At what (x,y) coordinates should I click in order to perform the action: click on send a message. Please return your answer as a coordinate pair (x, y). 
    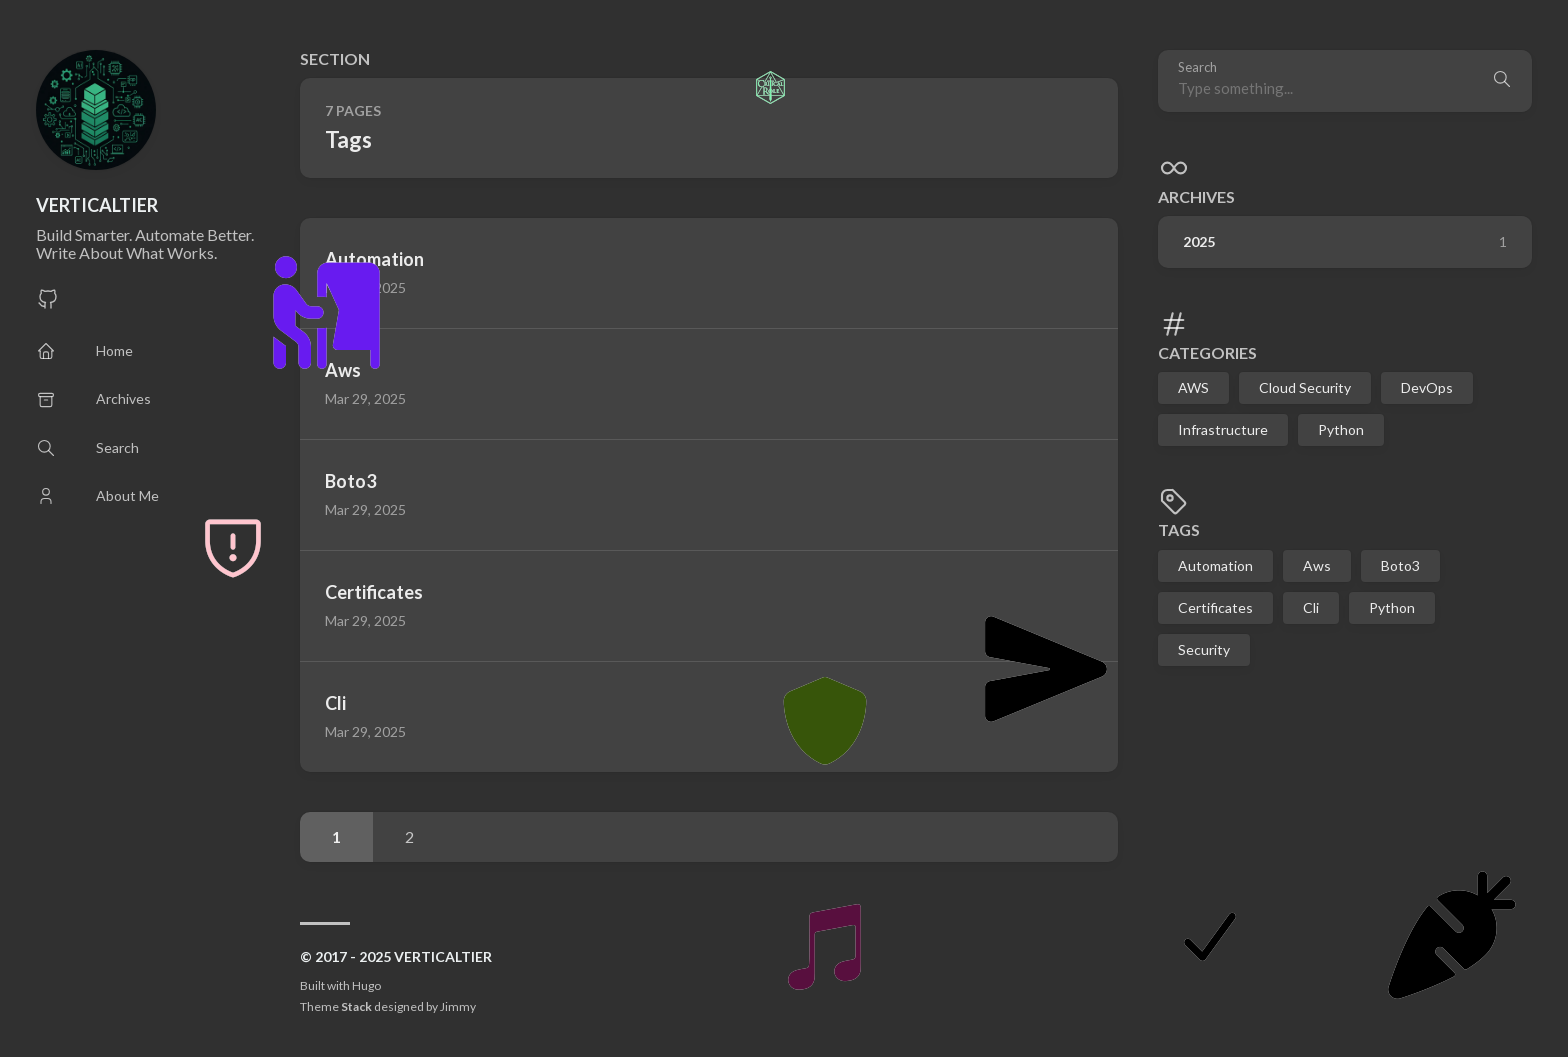
    Looking at the image, I should click on (1046, 669).